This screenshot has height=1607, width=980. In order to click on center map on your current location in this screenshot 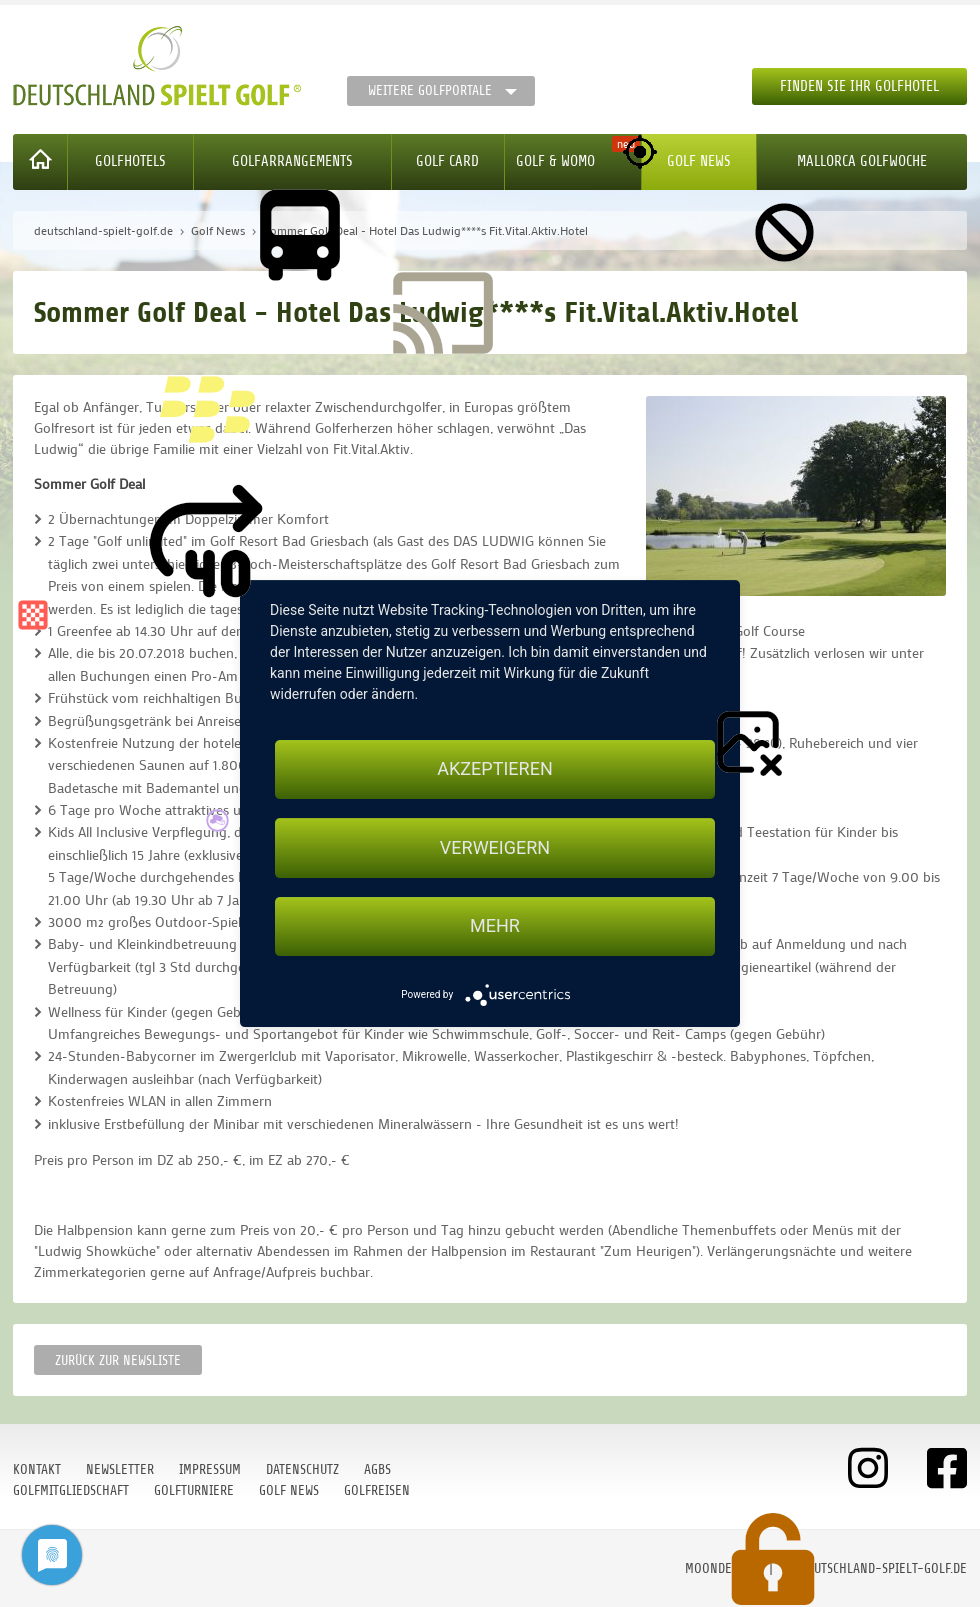, I will do `click(640, 152)`.